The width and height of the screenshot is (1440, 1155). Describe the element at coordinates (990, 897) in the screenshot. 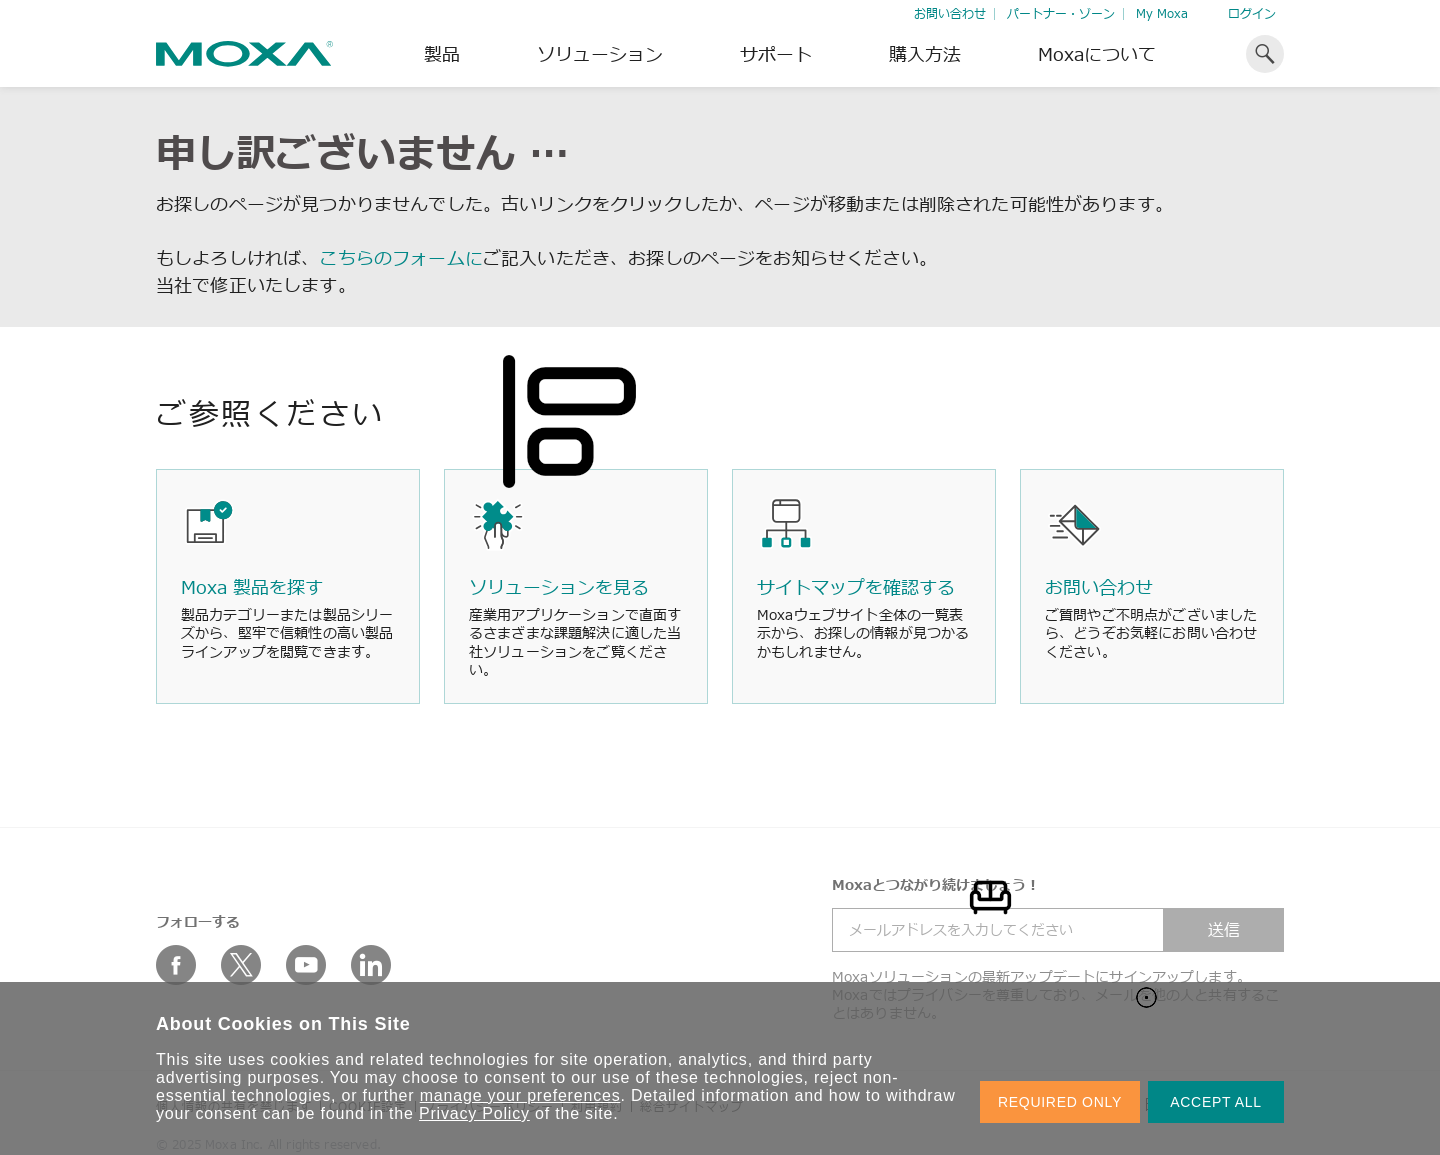

I see `browse furniture or home decor items` at that location.